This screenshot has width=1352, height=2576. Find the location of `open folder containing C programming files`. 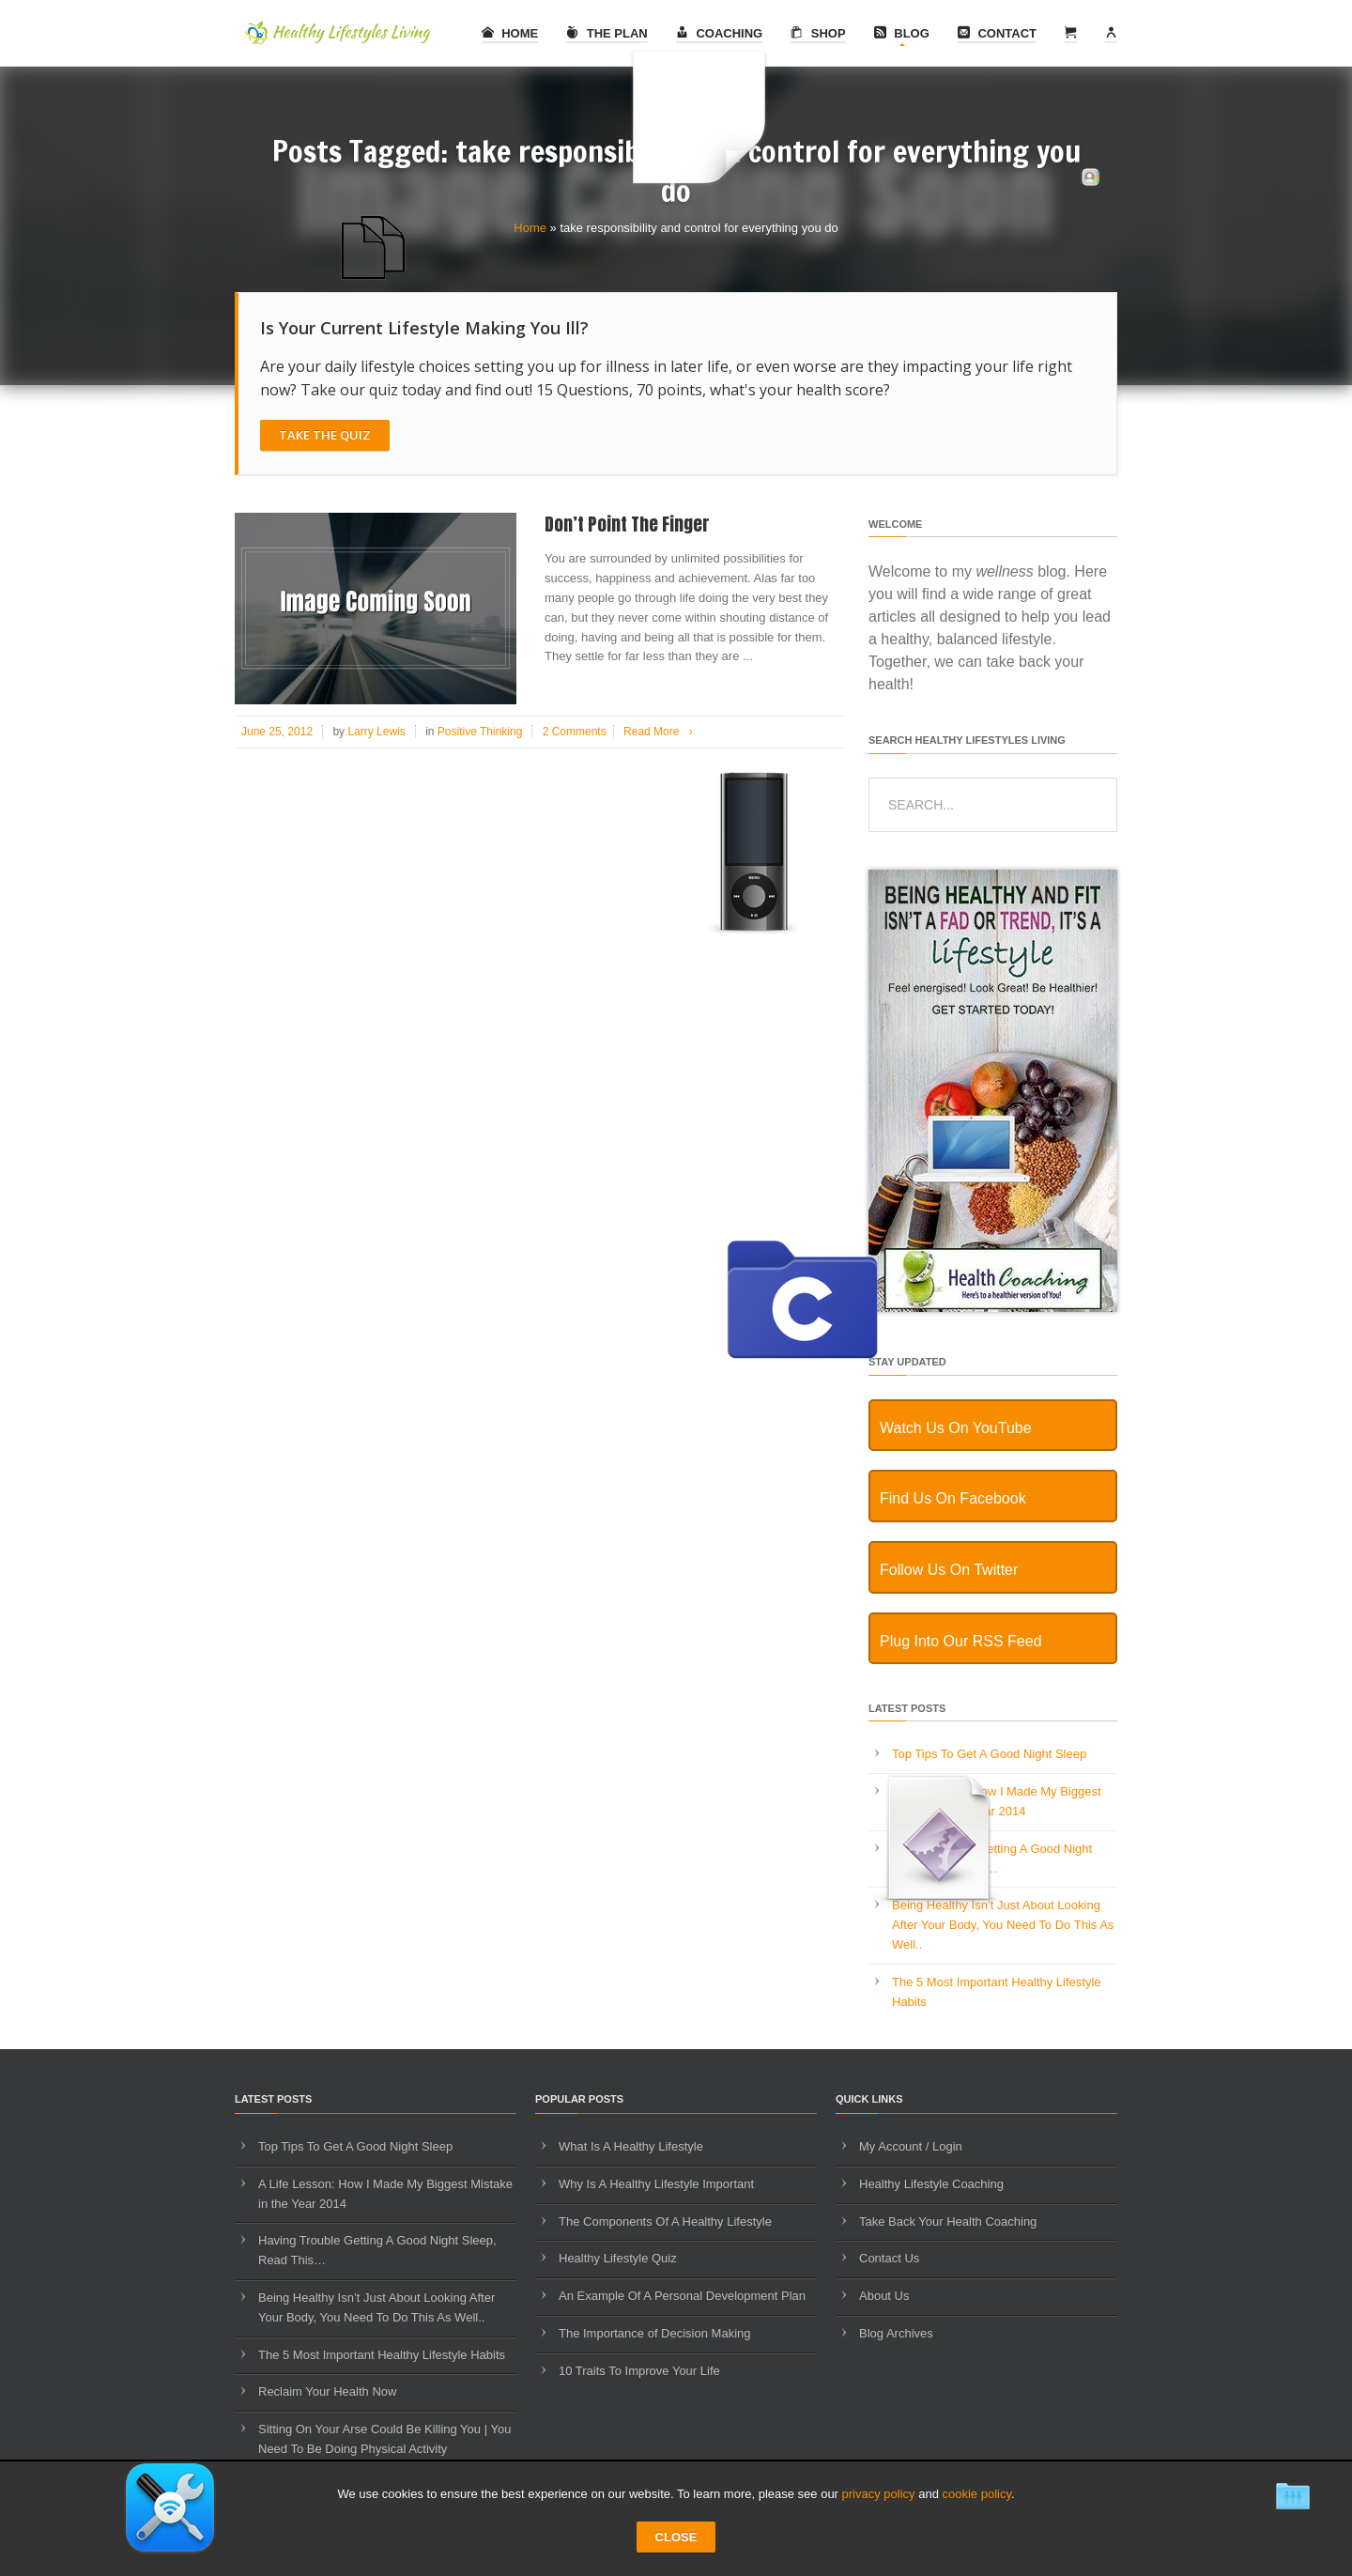

open folder containing C programming files is located at coordinates (802, 1303).